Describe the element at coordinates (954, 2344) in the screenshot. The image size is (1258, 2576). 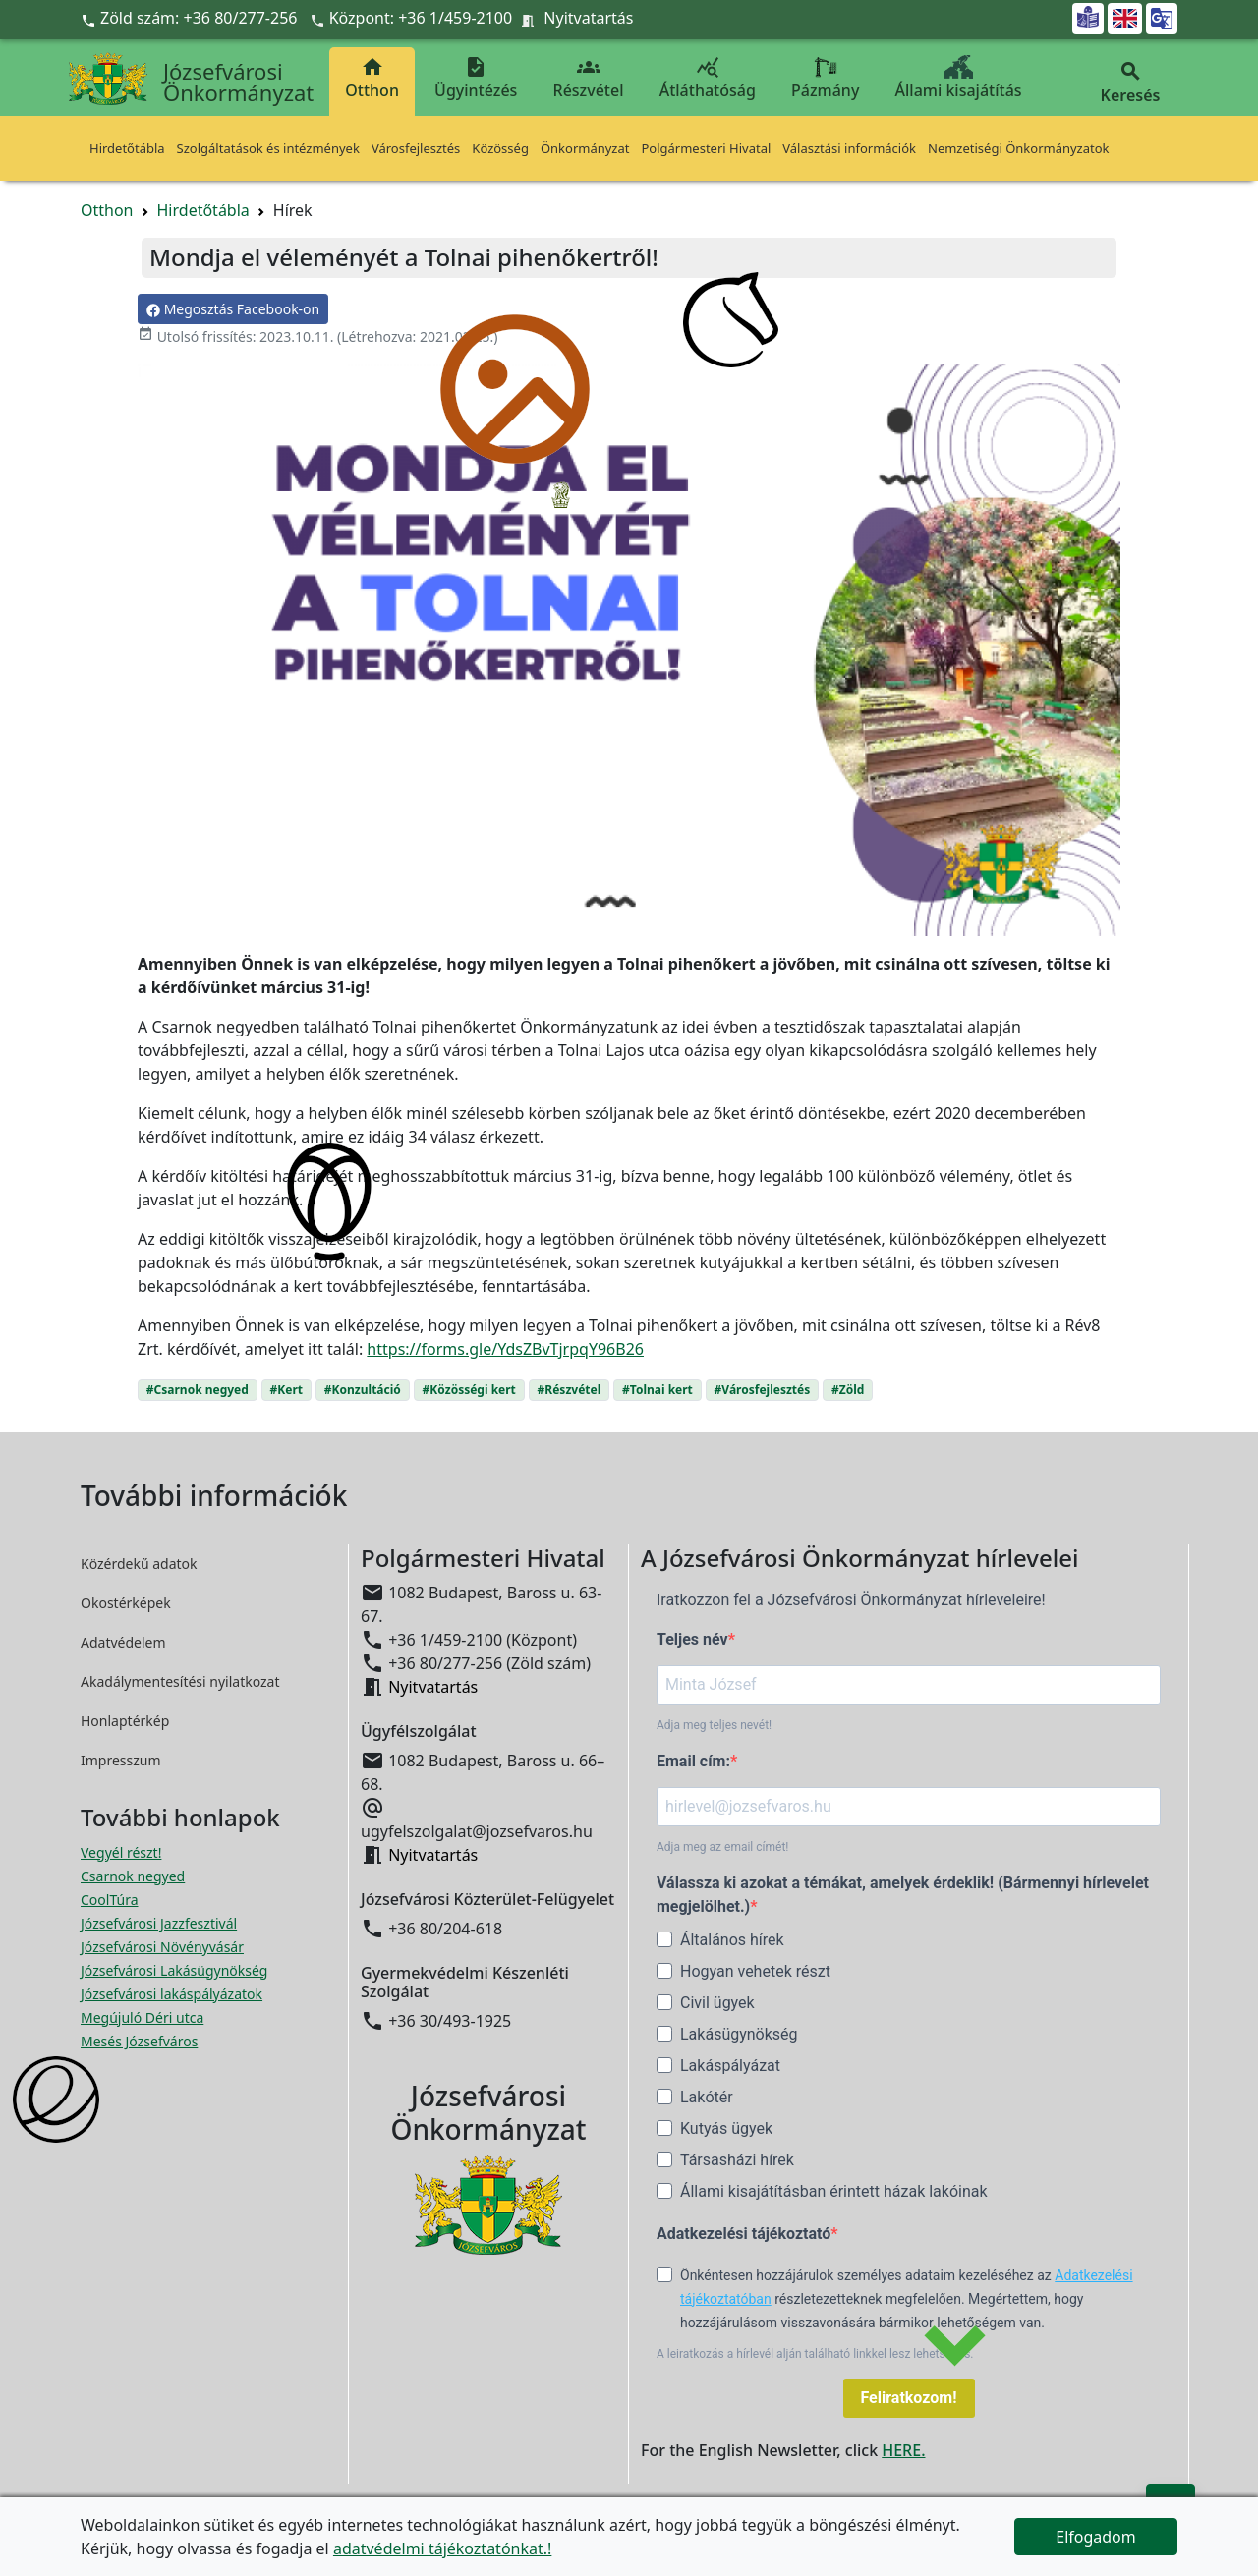
I see `expand a dropdown menu` at that location.